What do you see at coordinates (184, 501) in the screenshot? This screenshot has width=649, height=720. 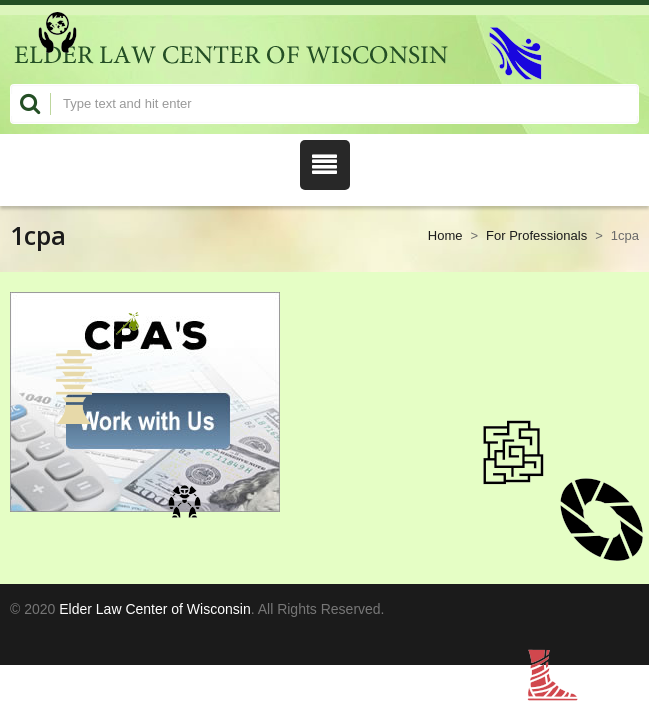 I see `access robot or automaton character` at bounding box center [184, 501].